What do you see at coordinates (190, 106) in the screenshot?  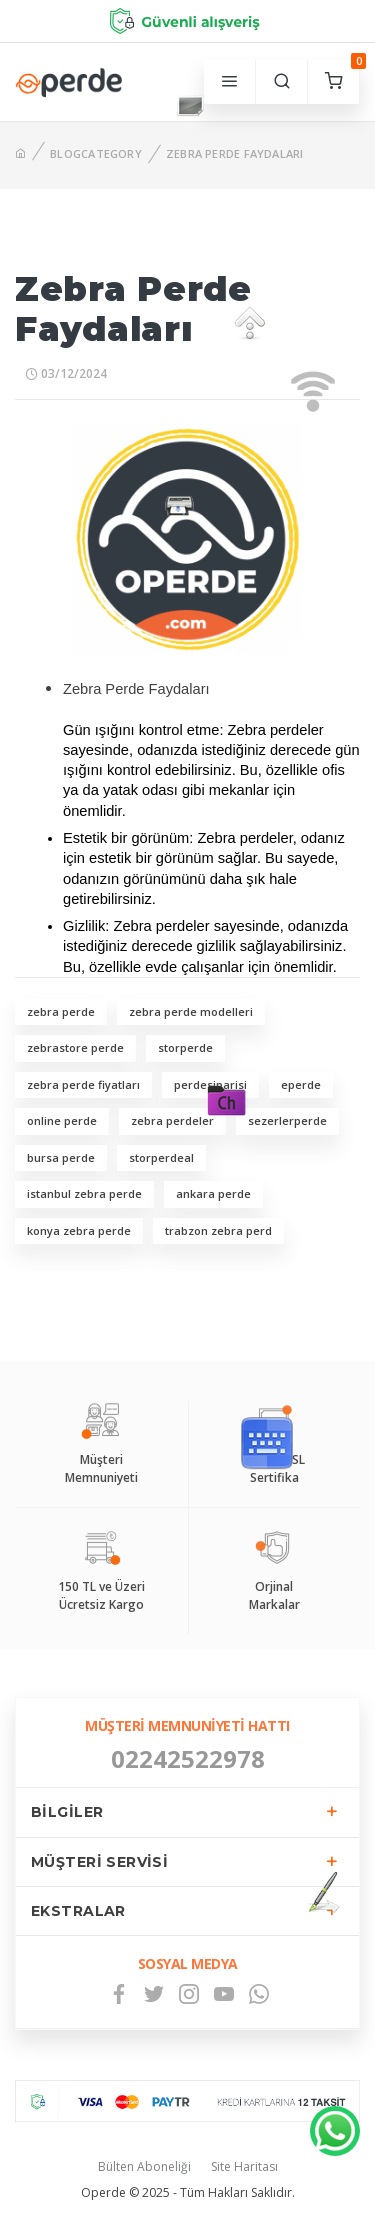 I see `indicates a missing or unavailable image` at bounding box center [190, 106].